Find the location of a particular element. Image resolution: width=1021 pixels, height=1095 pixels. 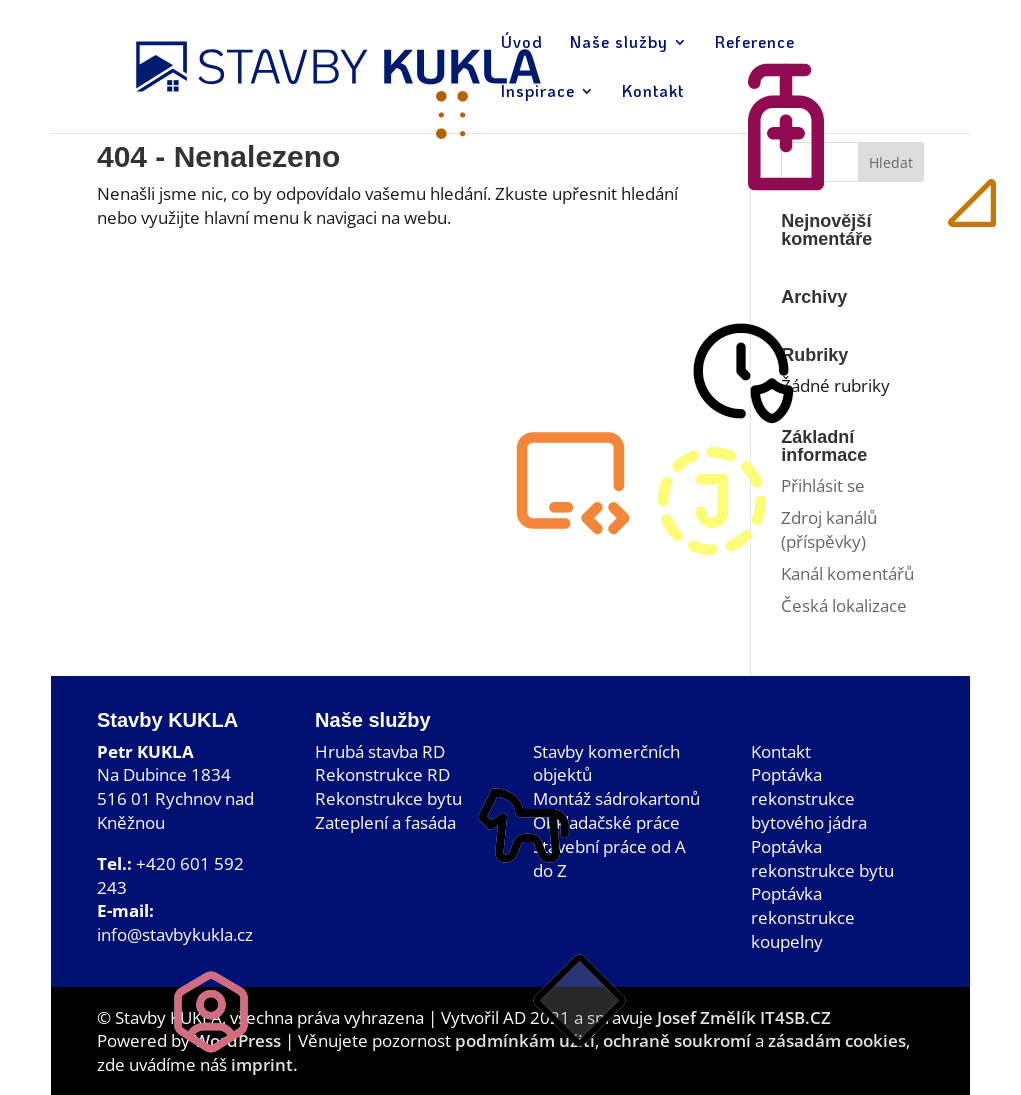

indicates a pending or in-progress item labeled "J" is located at coordinates (712, 501).